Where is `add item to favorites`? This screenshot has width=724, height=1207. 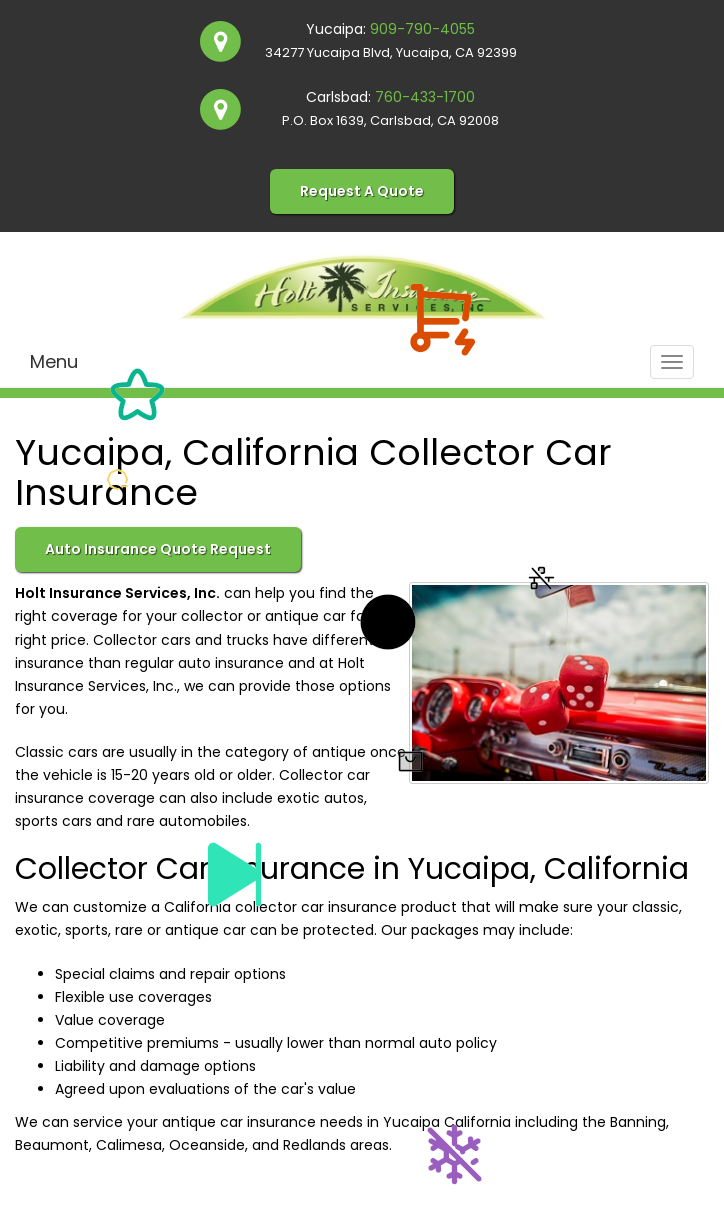 add item to favorites is located at coordinates (137, 395).